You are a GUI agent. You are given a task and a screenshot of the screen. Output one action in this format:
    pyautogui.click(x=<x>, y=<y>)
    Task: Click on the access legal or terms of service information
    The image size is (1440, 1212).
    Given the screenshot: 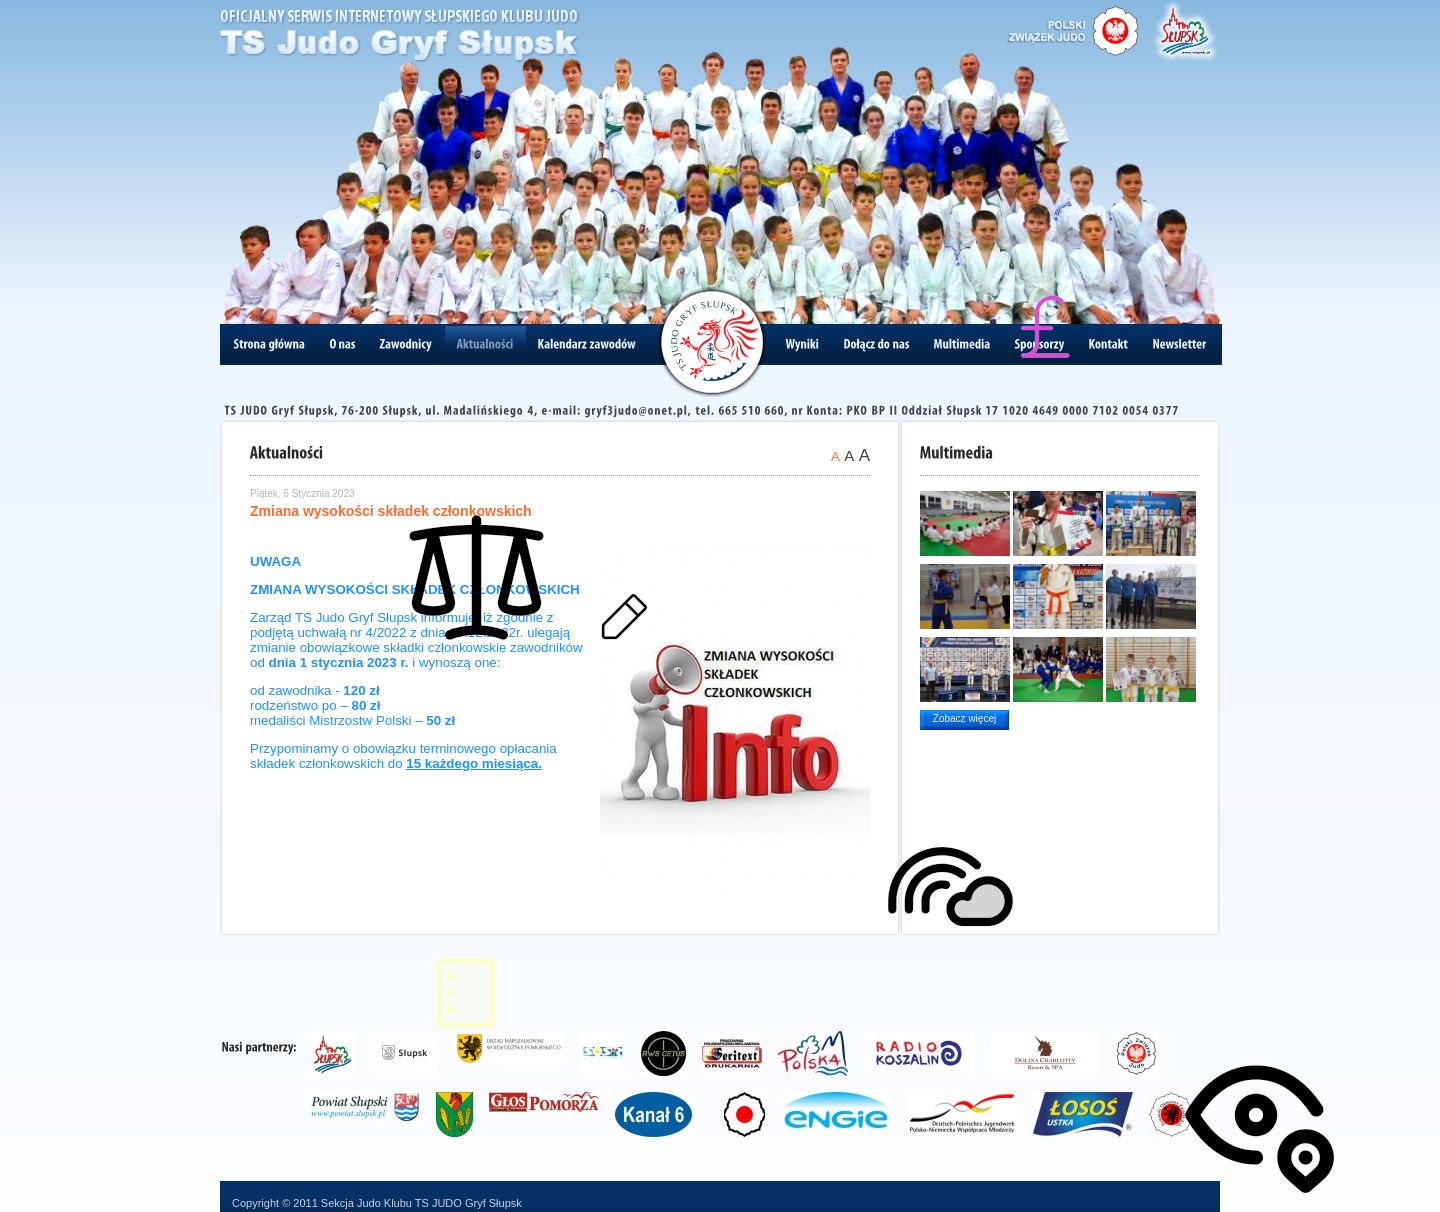 What is the action you would take?
    pyautogui.click(x=476, y=577)
    